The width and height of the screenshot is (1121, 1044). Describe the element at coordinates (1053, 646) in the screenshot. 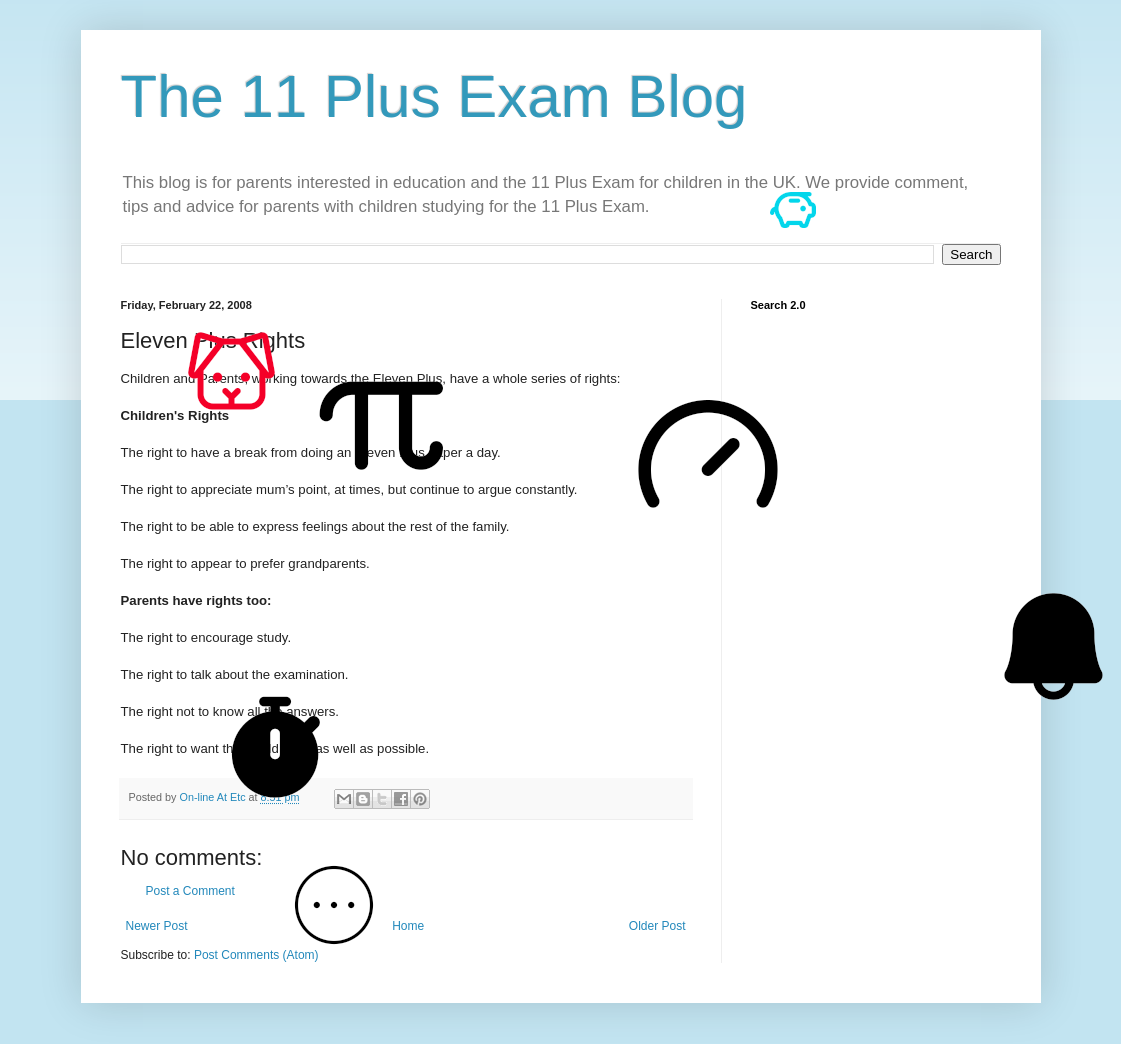

I see `view notifications` at that location.